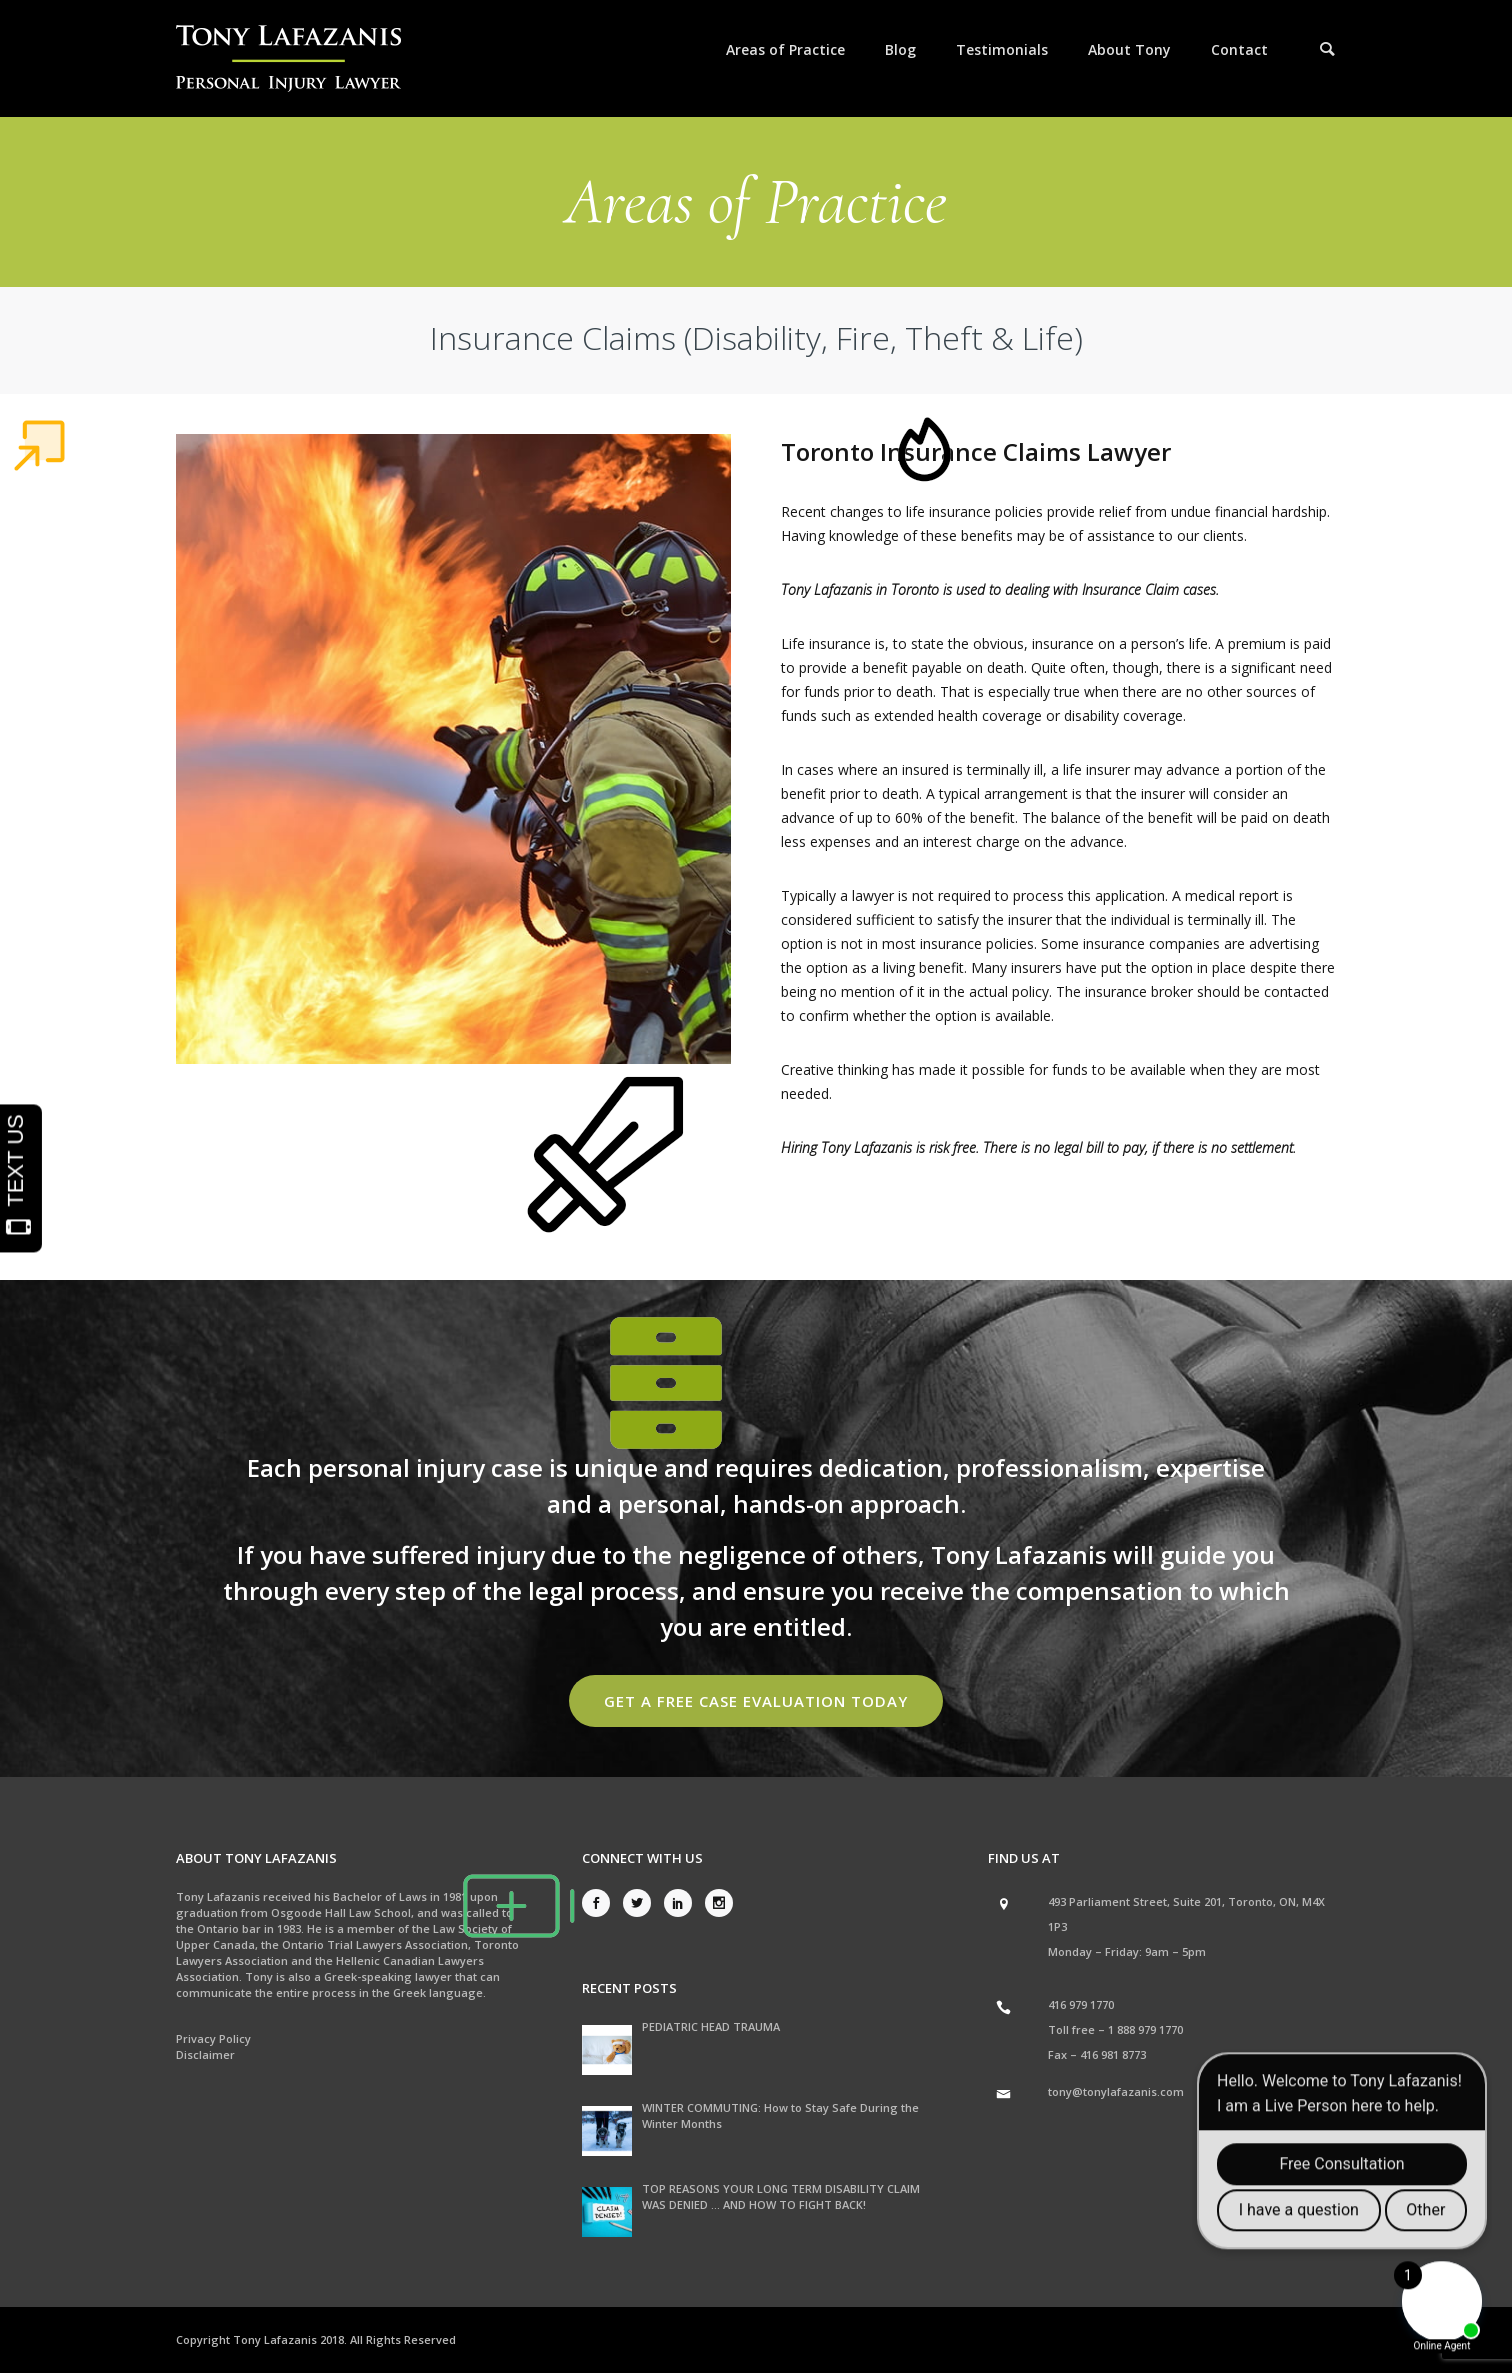 The image size is (1512, 2373). What do you see at coordinates (666, 1383) in the screenshot?
I see `browse furniture or home decor items` at bounding box center [666, 1383].